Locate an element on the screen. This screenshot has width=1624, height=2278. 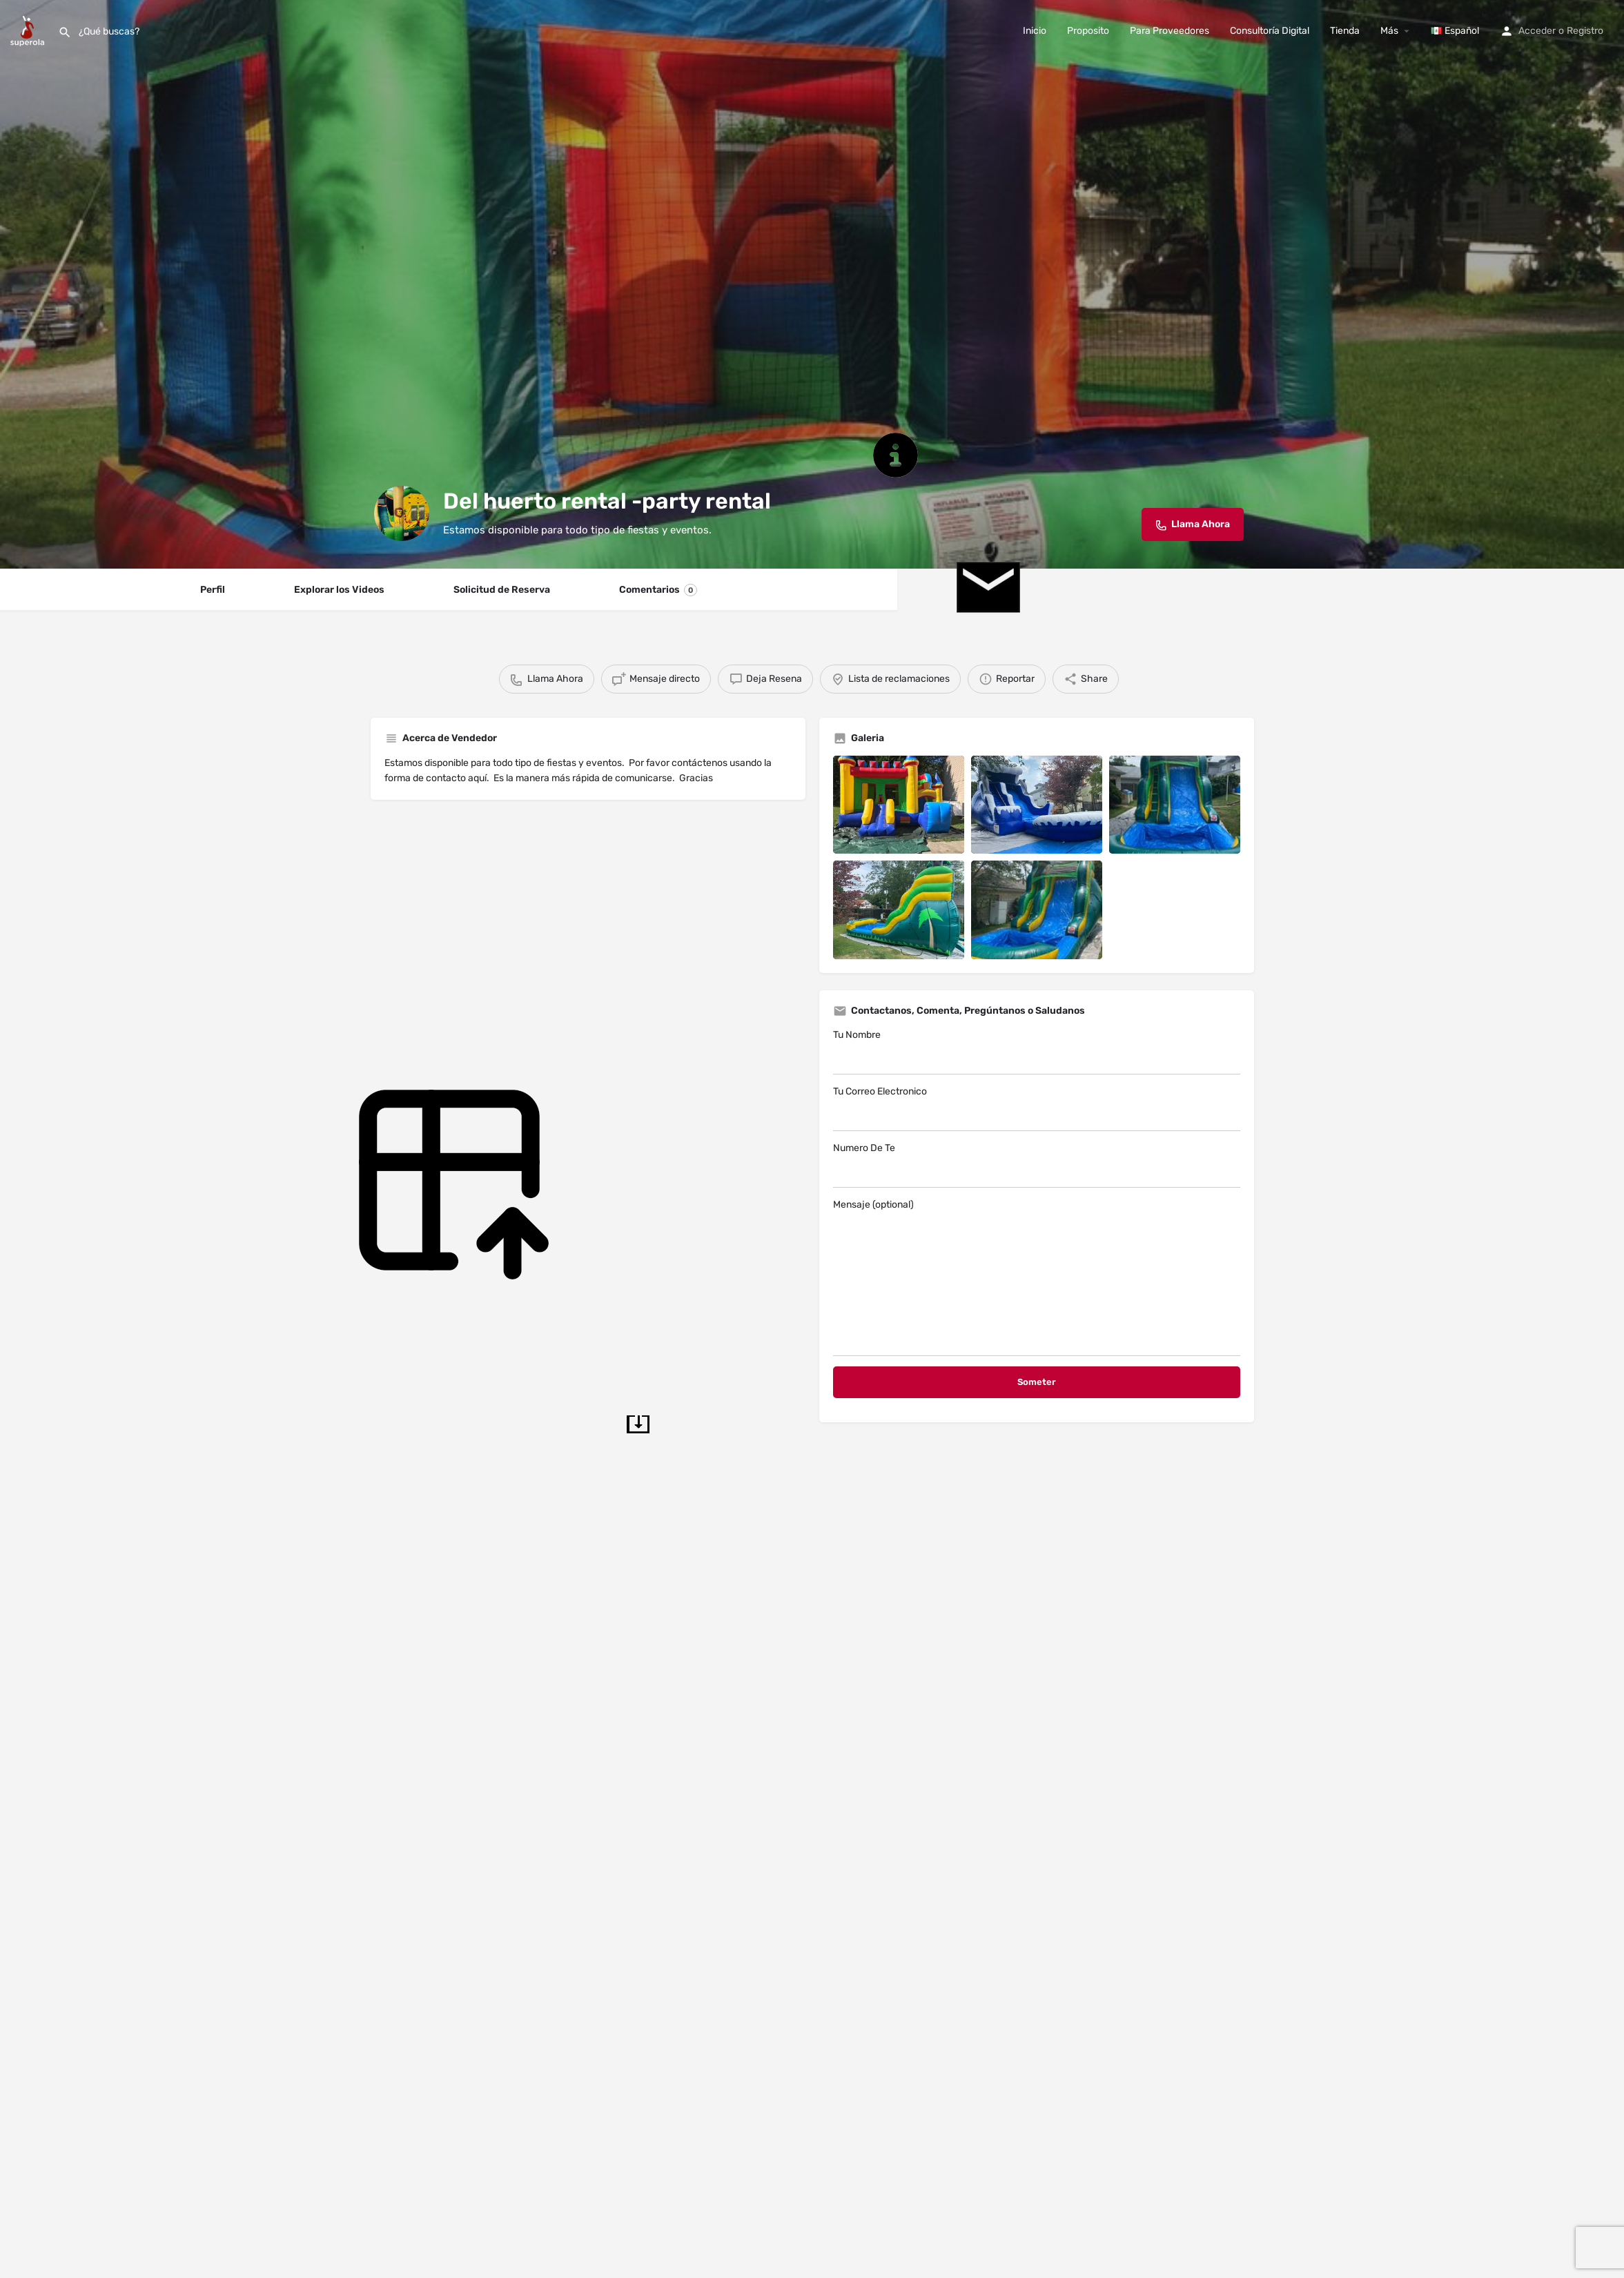
download or install a system update is located at coordinates (638, 1424).